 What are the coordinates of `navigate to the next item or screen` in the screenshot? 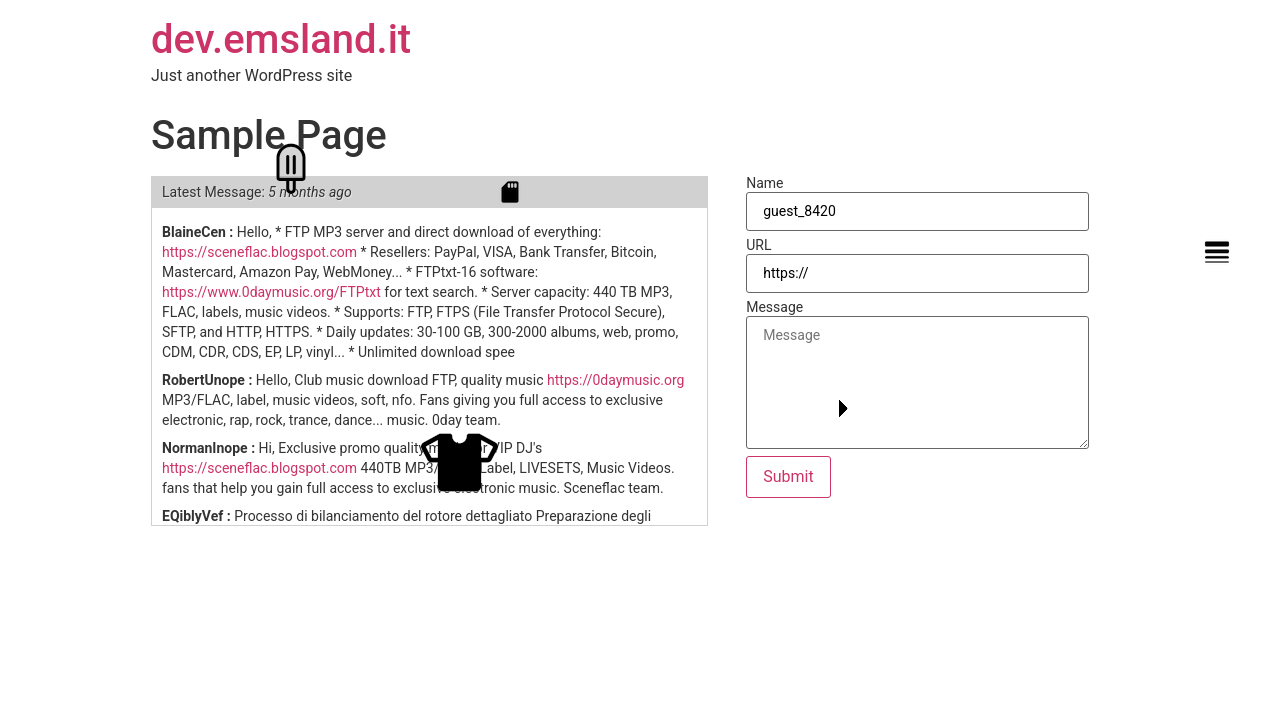 It's located at (842, 408).